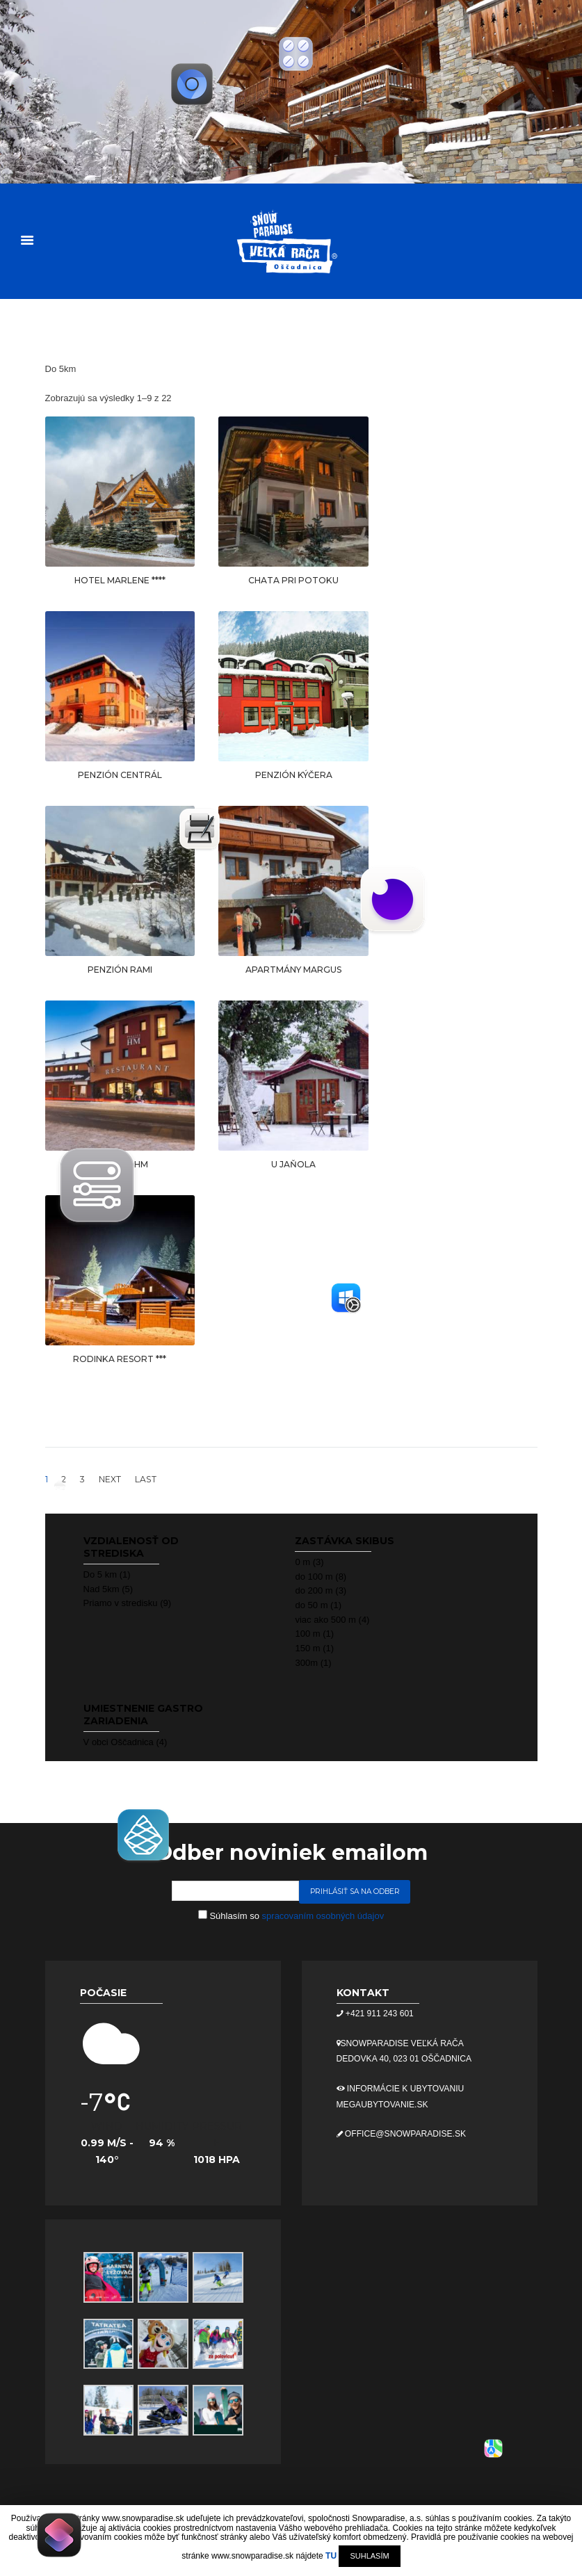 This screenshot has height=2576, width=582. What do you see at coordinates (143, 1835) in the screenshot?
I see `open Pinegrow web editor application` at bounding box center [143, 1835].